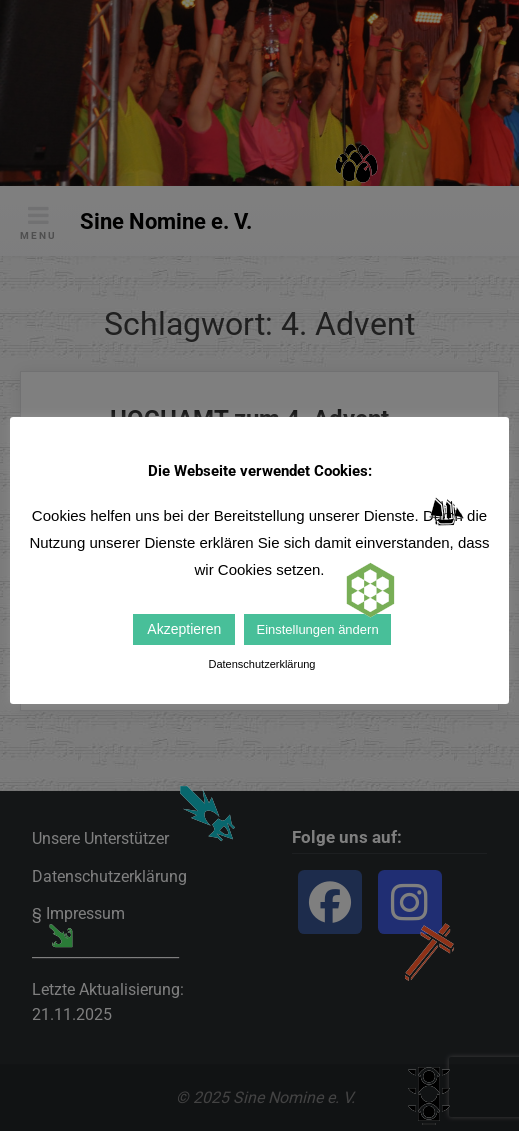 This screenshot has width=519, height=1131. What do you see at coordinates (208, 814) in the screenshot?
I see `activate afterburner or boost ability` at bounding box center [208, 814].